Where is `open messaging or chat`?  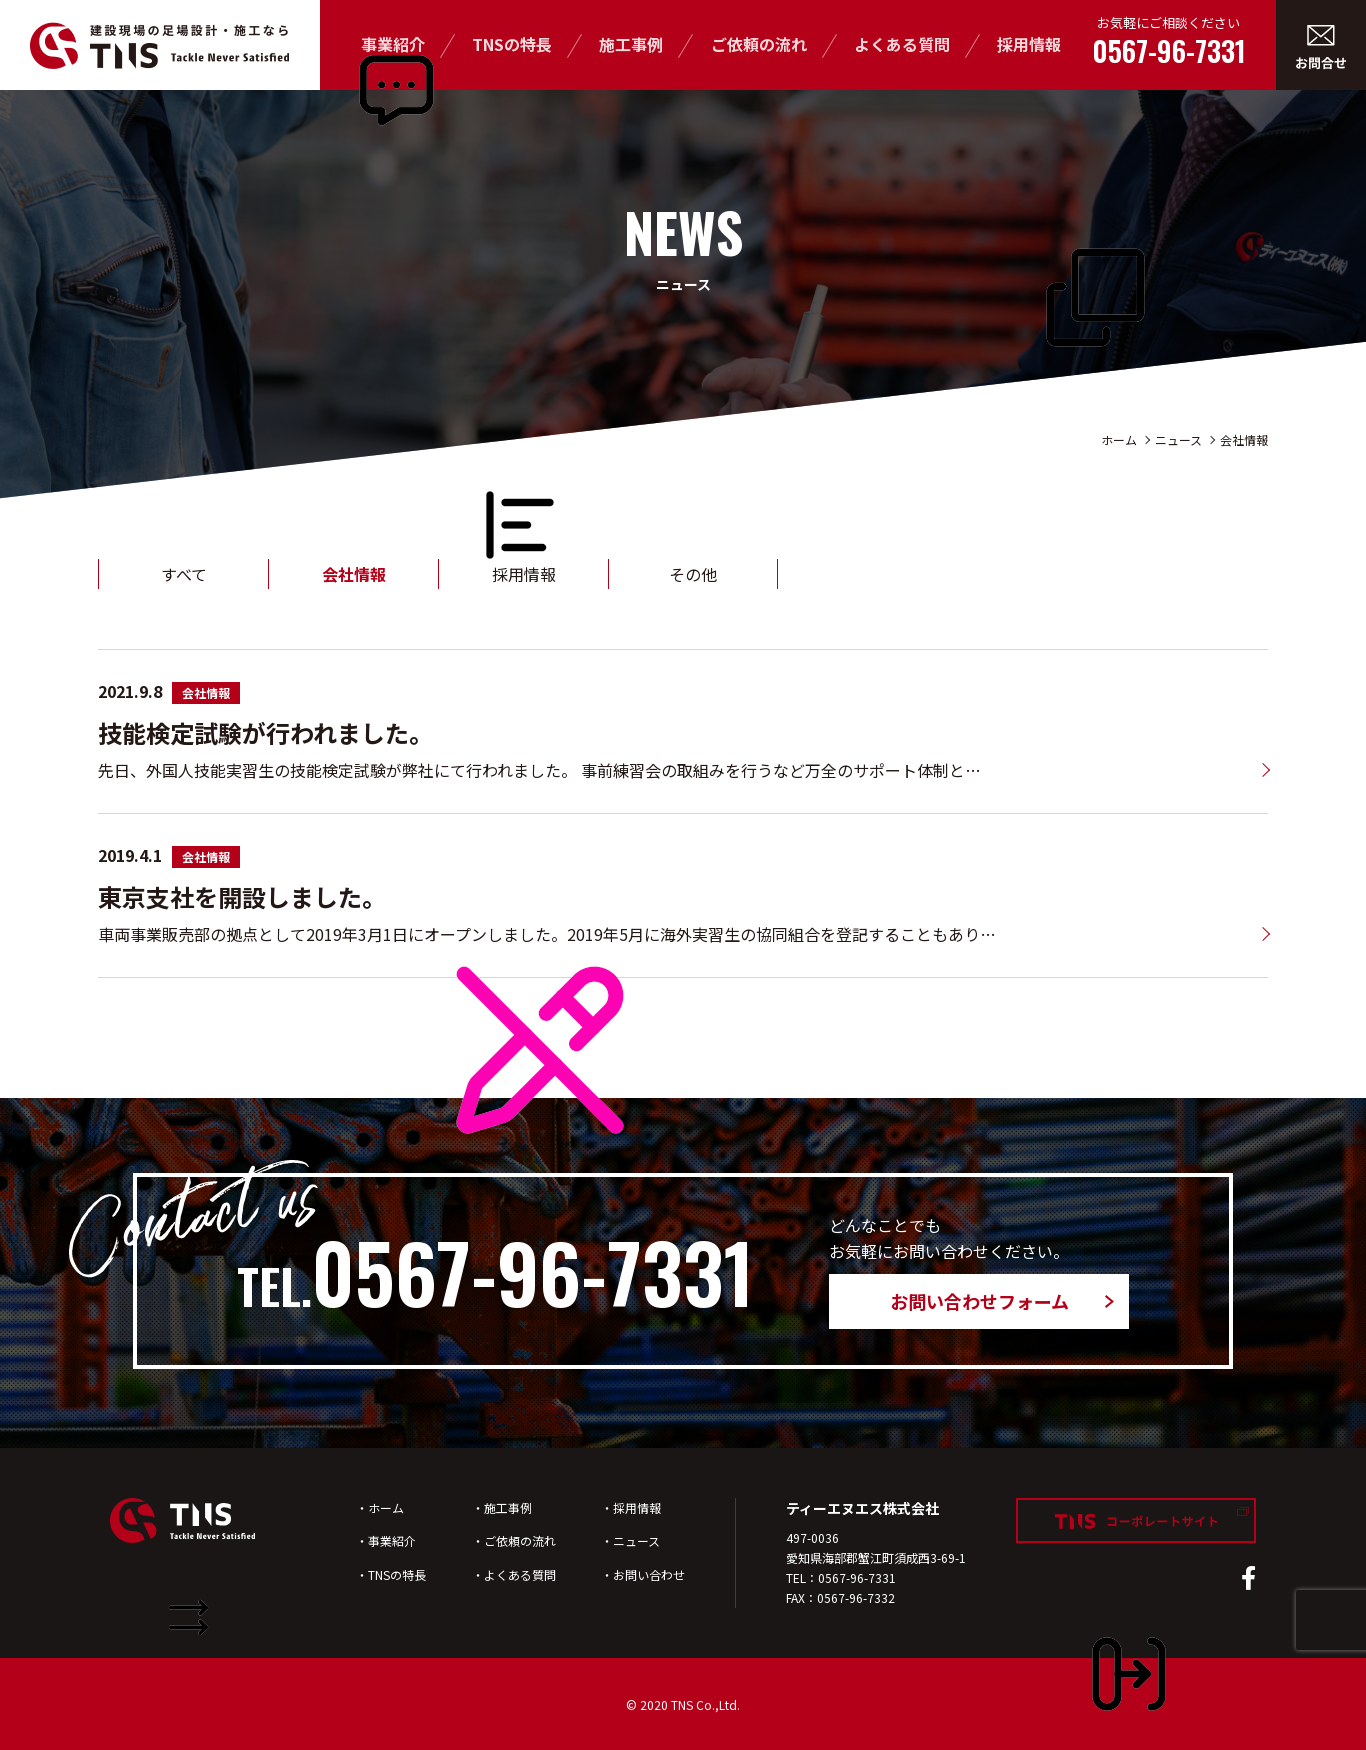 open messaging or chat is located at coordinates (396, 88).